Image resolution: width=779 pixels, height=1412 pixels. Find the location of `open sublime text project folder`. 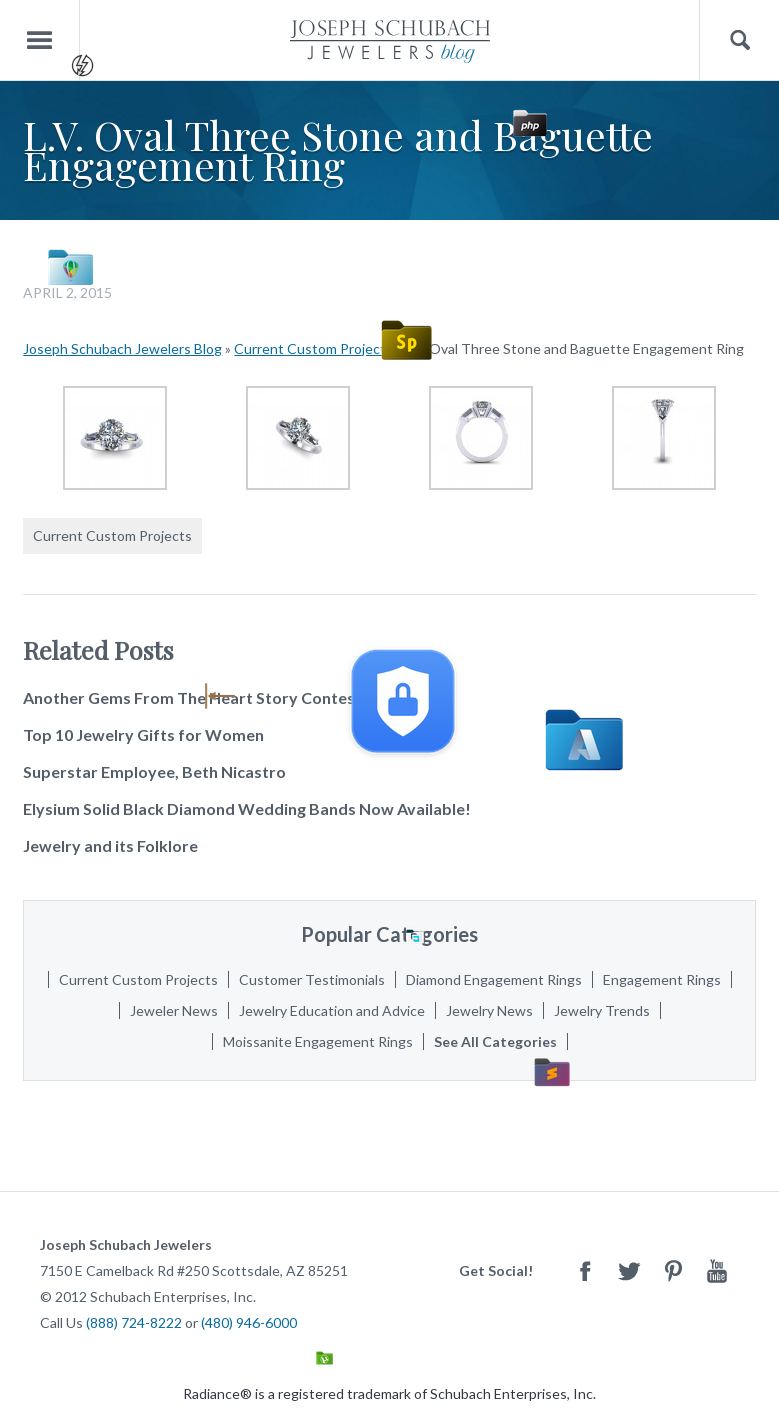

open sublime text project folder is located at coordinates (552, 1073).